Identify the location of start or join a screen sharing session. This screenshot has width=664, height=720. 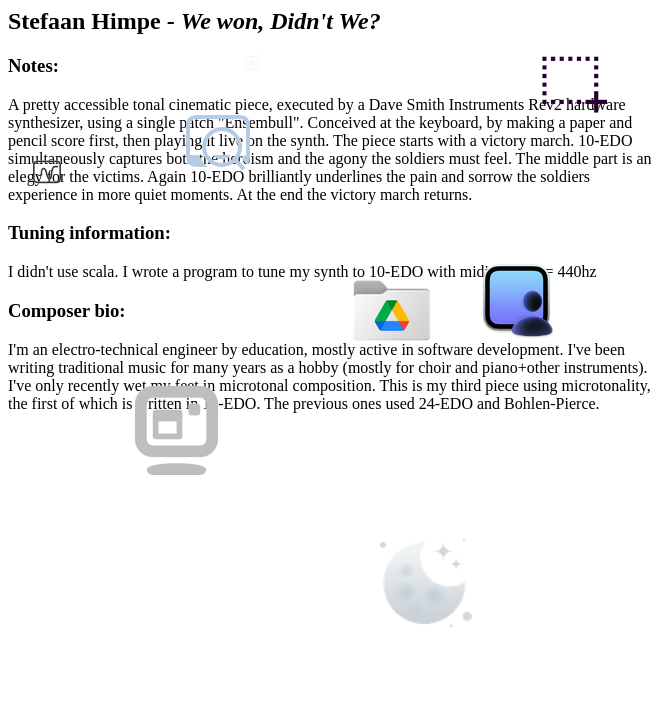
(516, 297).